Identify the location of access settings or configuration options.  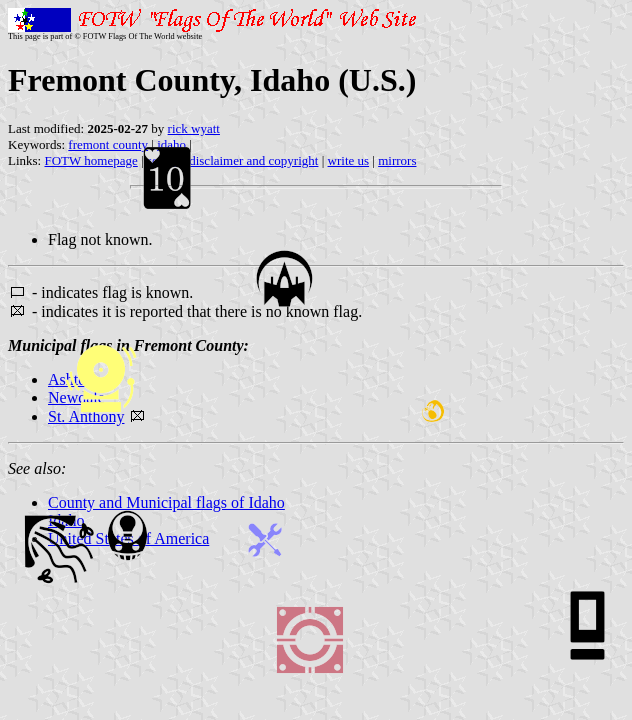
(265, 540).